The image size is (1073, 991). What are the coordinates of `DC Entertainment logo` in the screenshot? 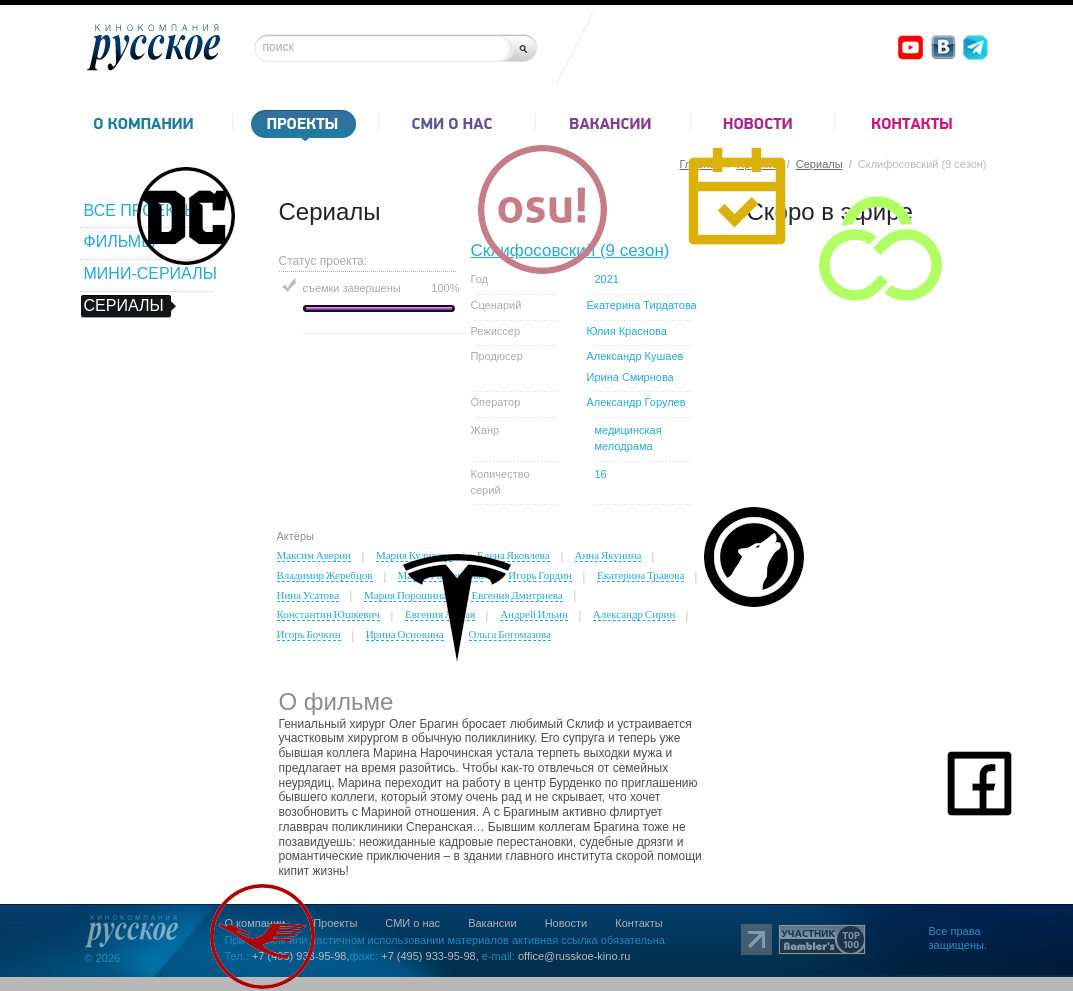 It's located at (186, 216).